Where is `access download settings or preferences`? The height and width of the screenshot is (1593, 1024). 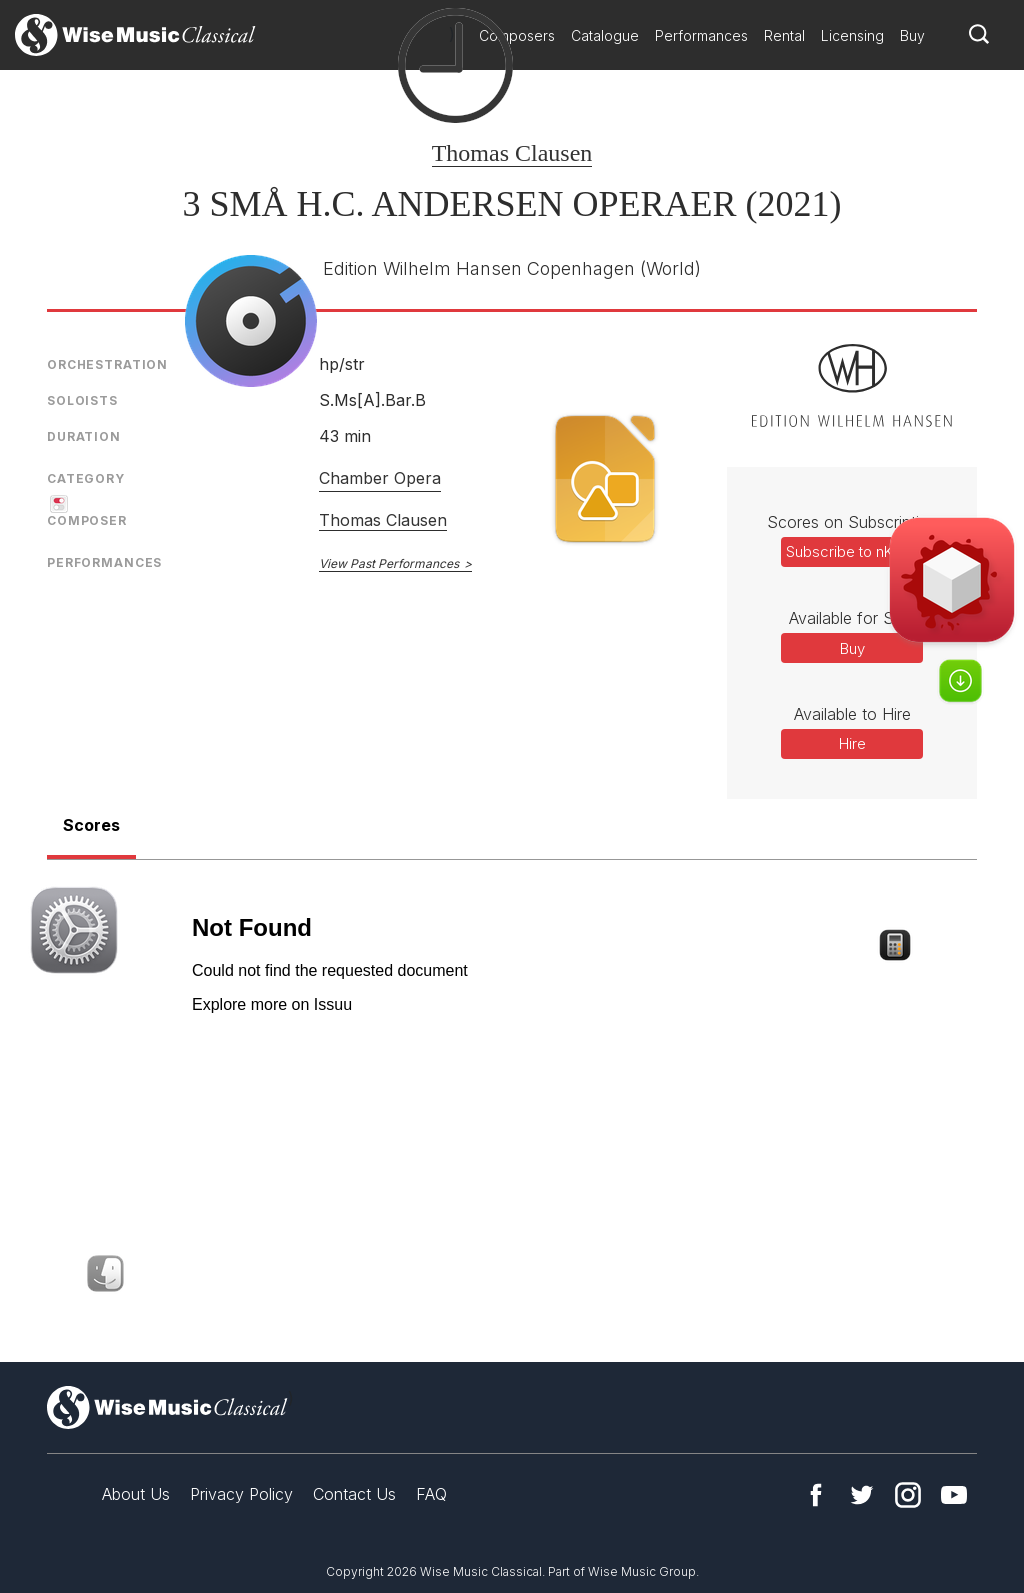
access download settings or preferences is located at coordinates (960, 681).